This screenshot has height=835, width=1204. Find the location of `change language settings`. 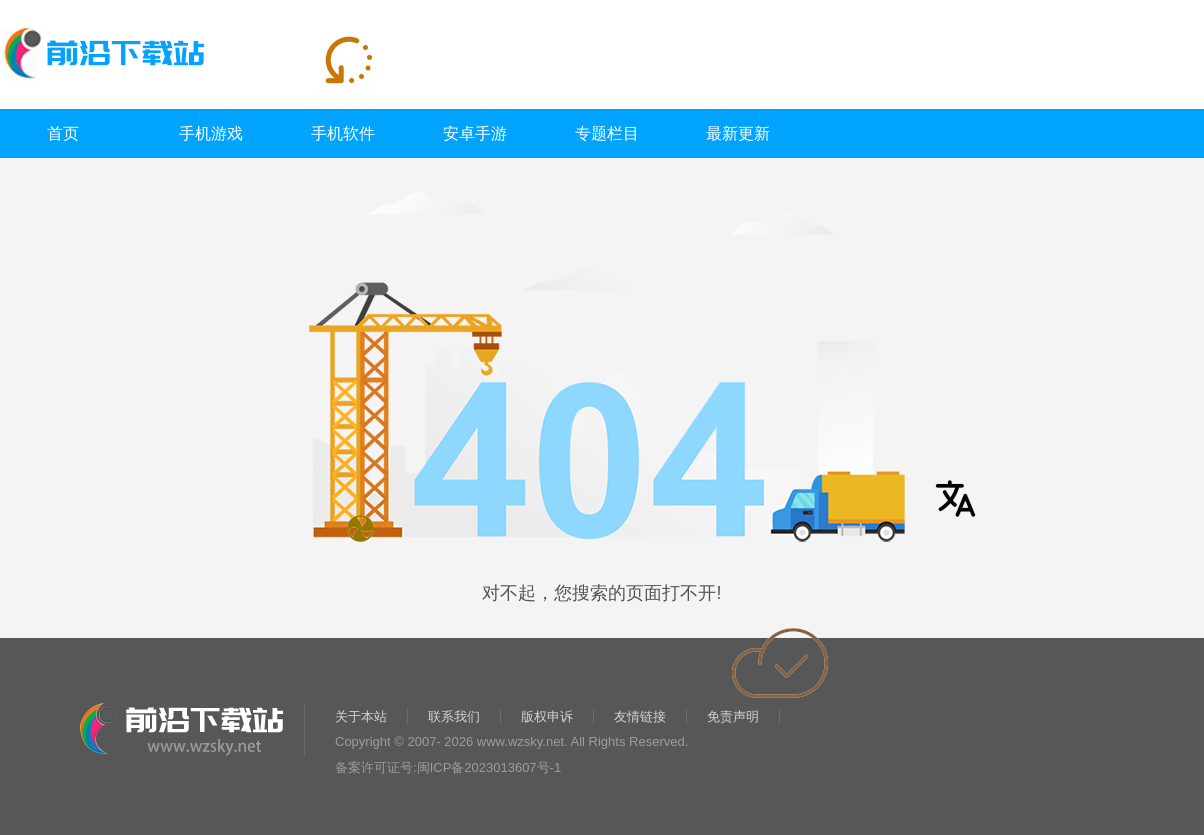

change language settings is located at coordinates (955, 498).